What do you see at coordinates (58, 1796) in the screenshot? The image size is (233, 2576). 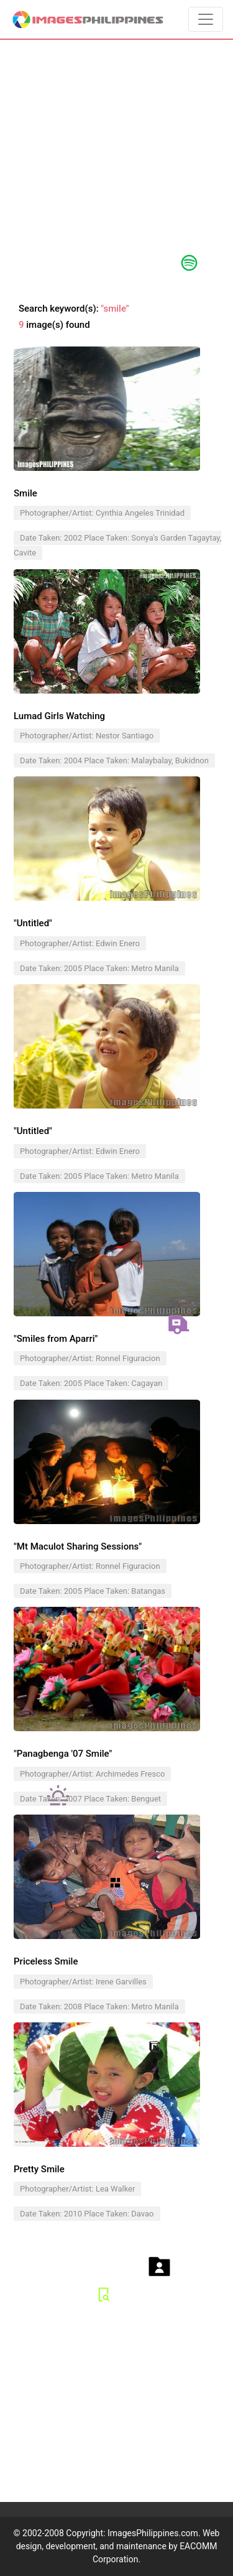 I see `indicates hazy weather conditions` at bounding box center [58, 1796].